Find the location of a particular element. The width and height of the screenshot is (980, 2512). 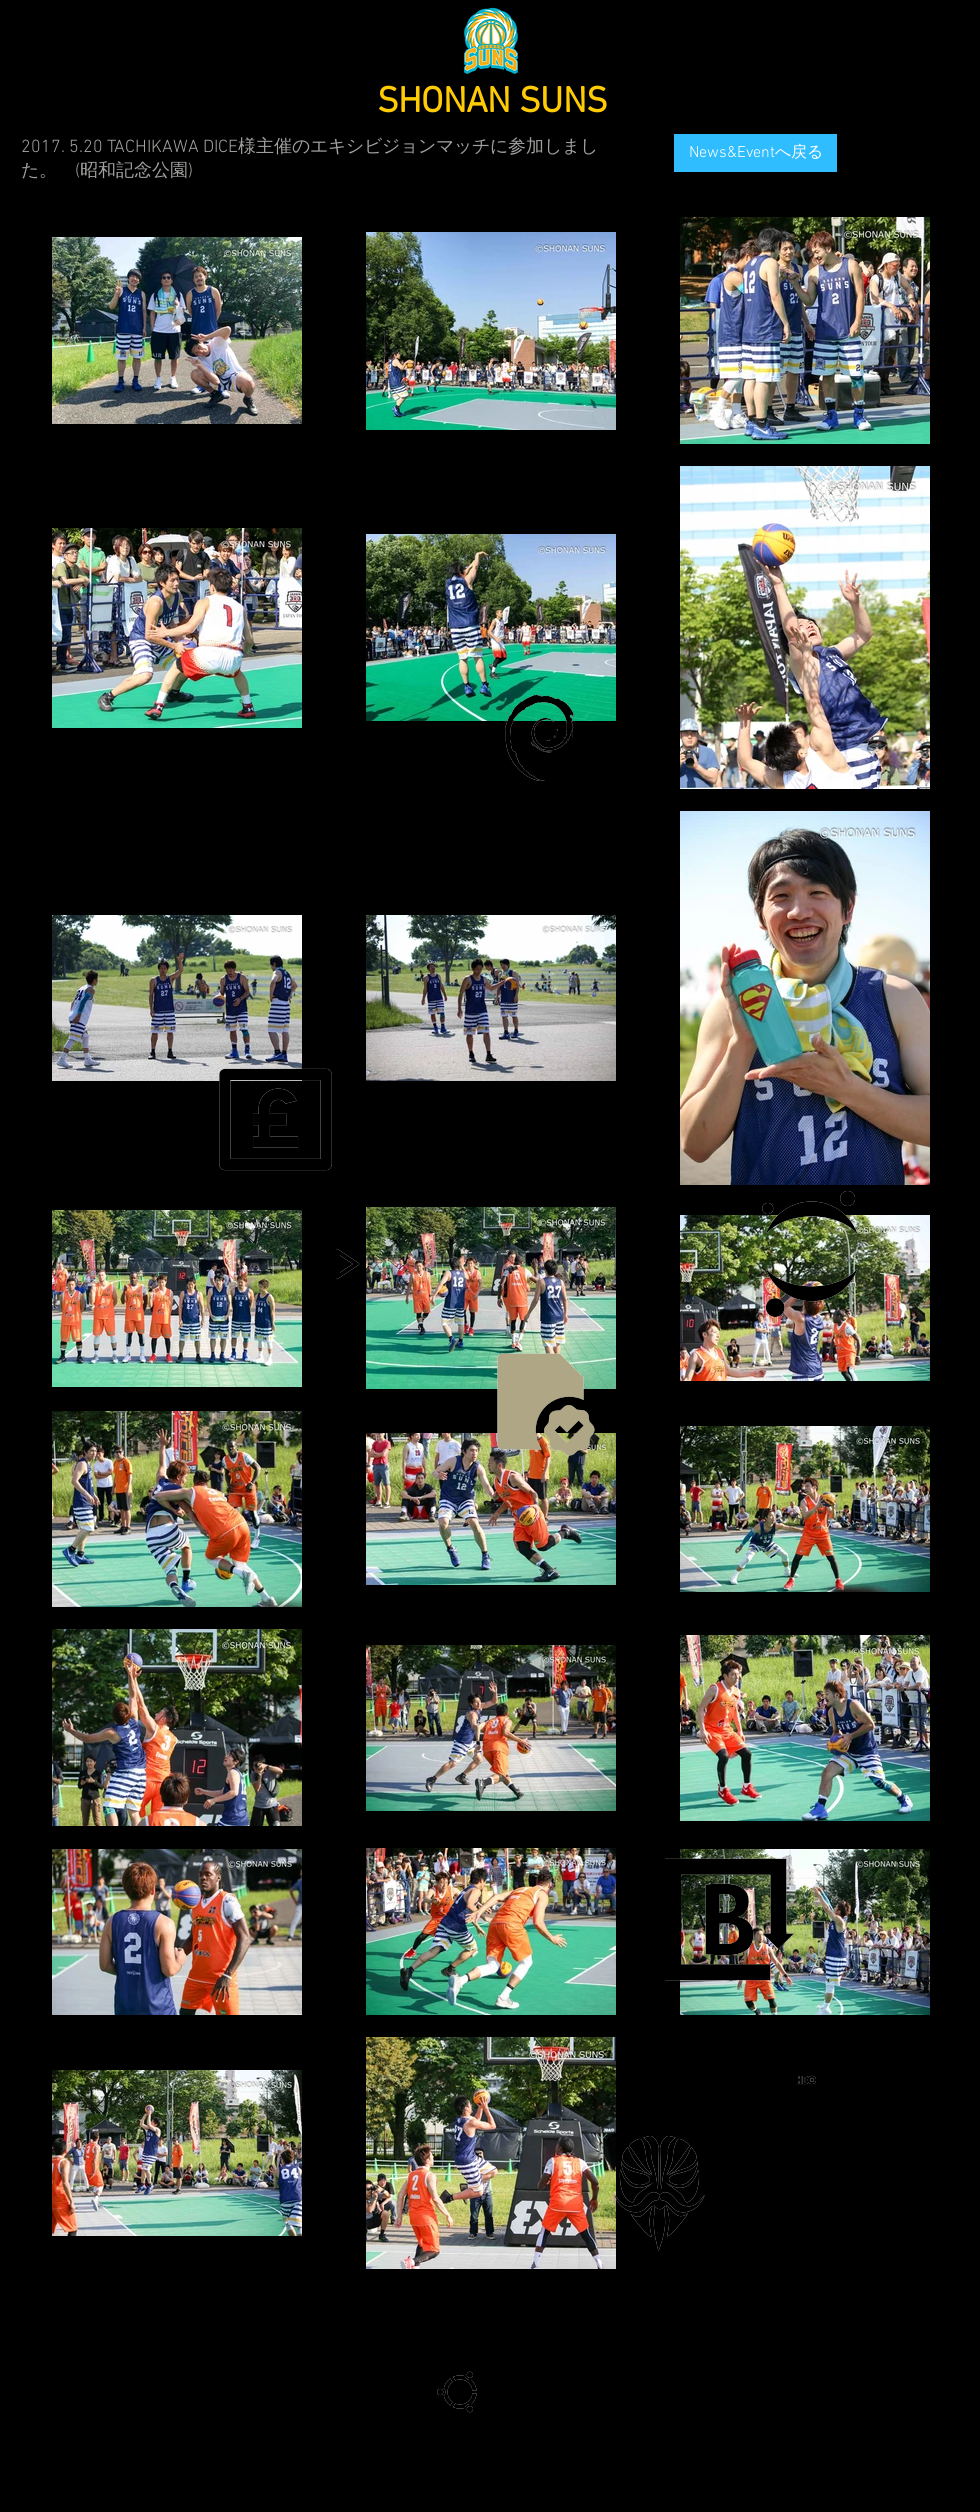

open the HBO streaming app is located at coordinates (806, 2080).